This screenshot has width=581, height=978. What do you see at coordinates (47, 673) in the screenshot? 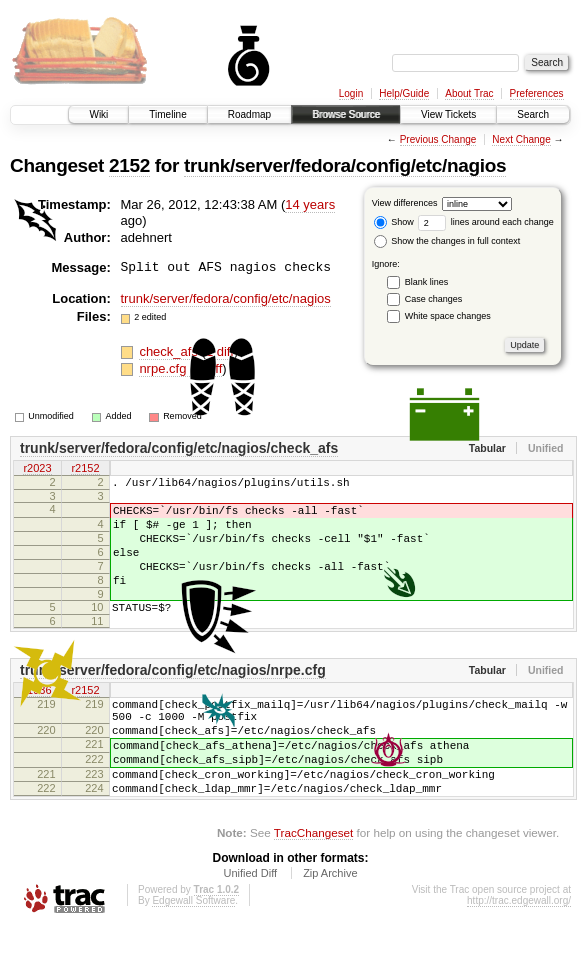
I see `shuriken or ninja throwing star weapon icon` at bounding box center [47, 673].